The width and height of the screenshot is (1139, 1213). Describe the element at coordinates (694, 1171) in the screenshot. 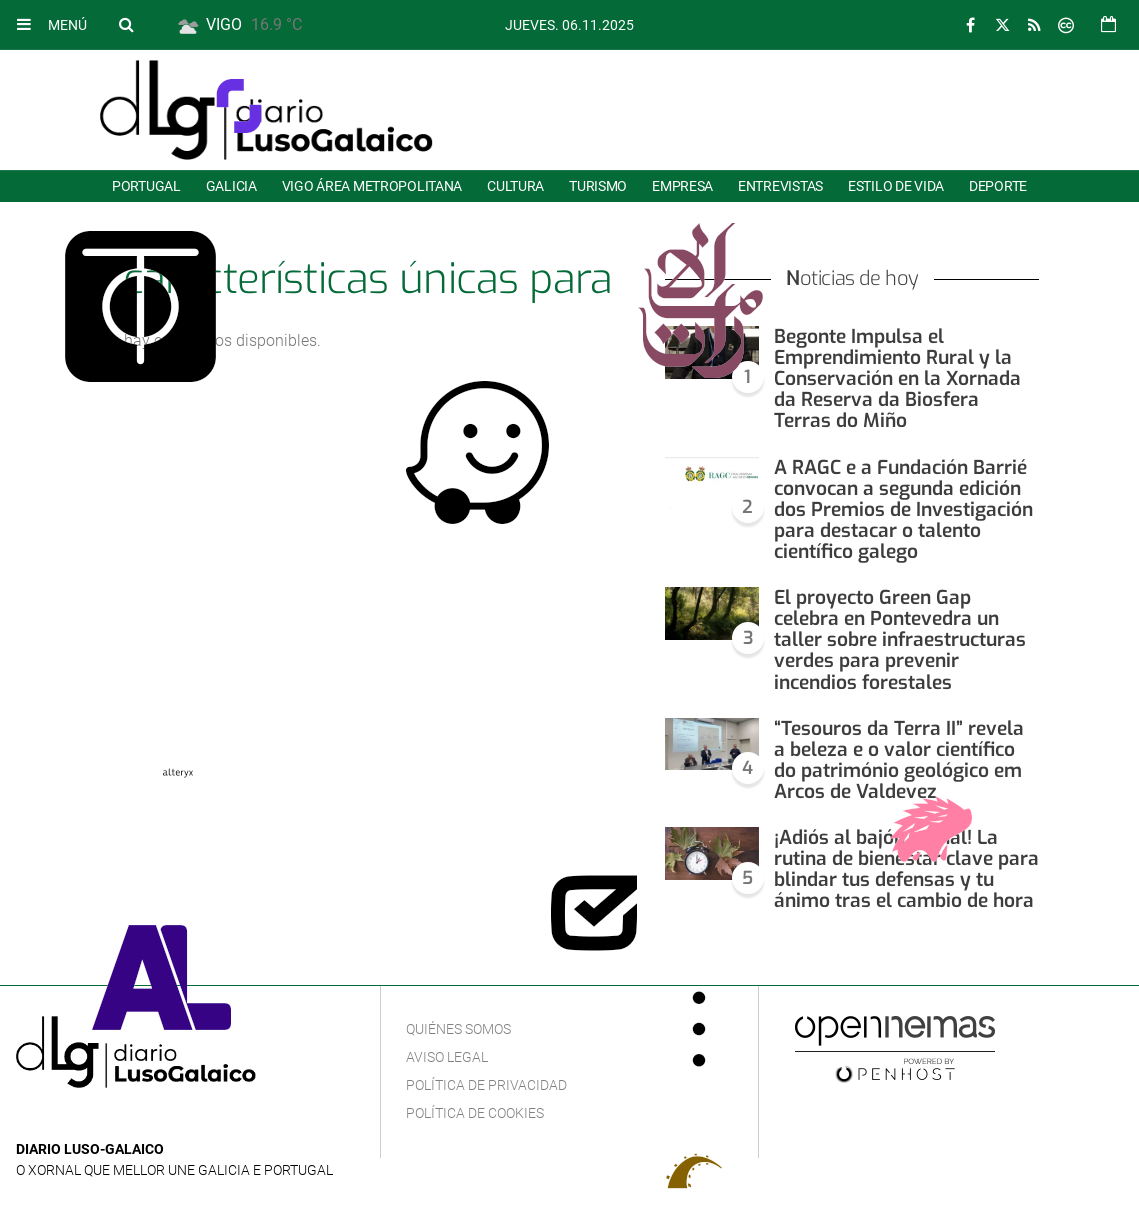

I see `ruby on rails framework logo` at that location.